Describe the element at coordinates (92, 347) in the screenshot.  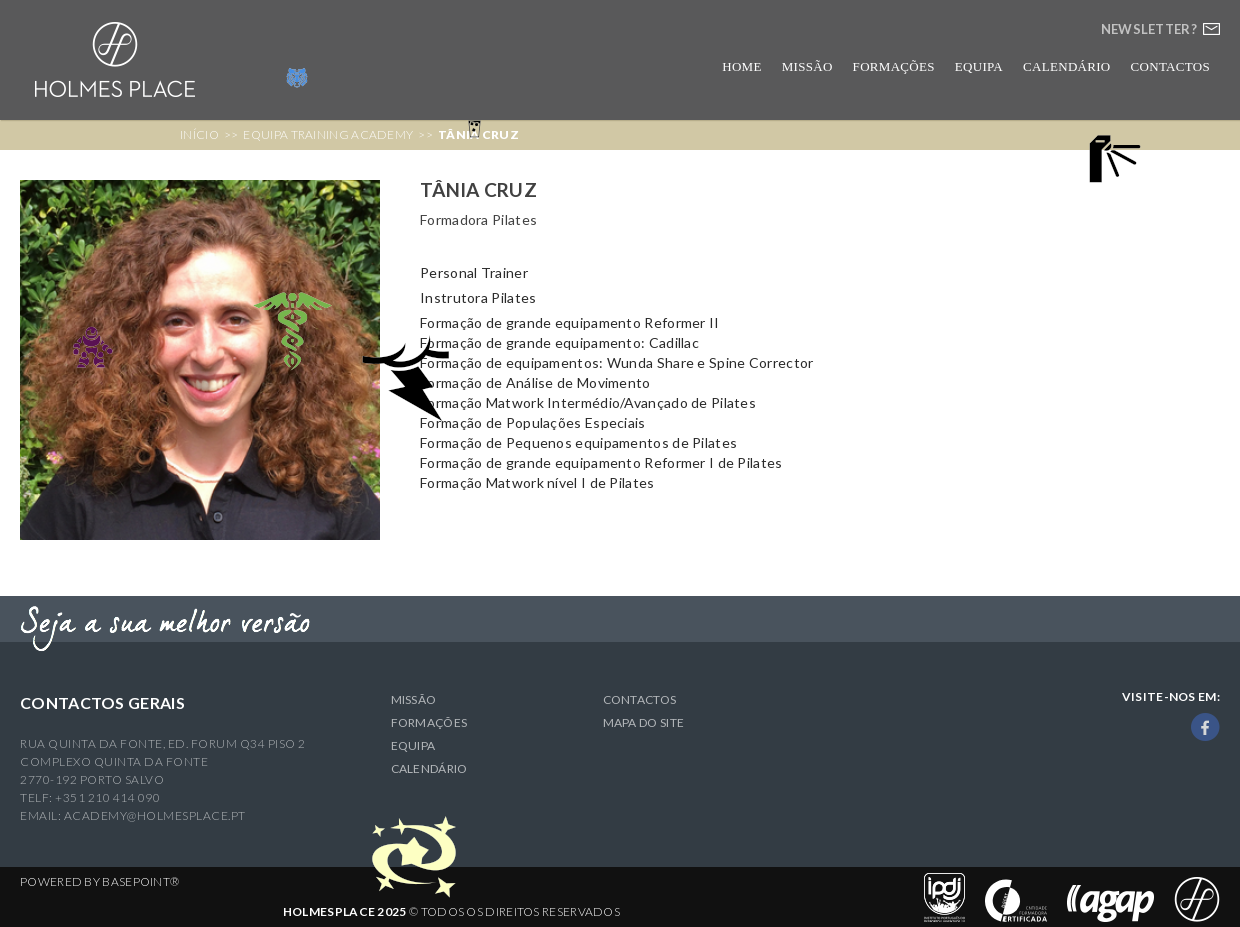
I see `select astronaut or space character` at that location.